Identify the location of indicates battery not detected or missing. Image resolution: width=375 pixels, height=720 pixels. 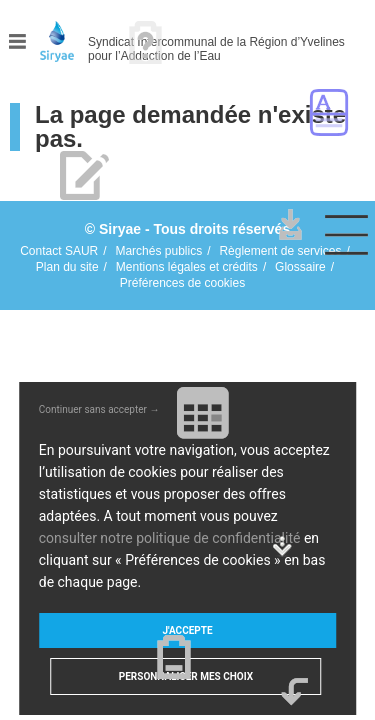
(145, 42).